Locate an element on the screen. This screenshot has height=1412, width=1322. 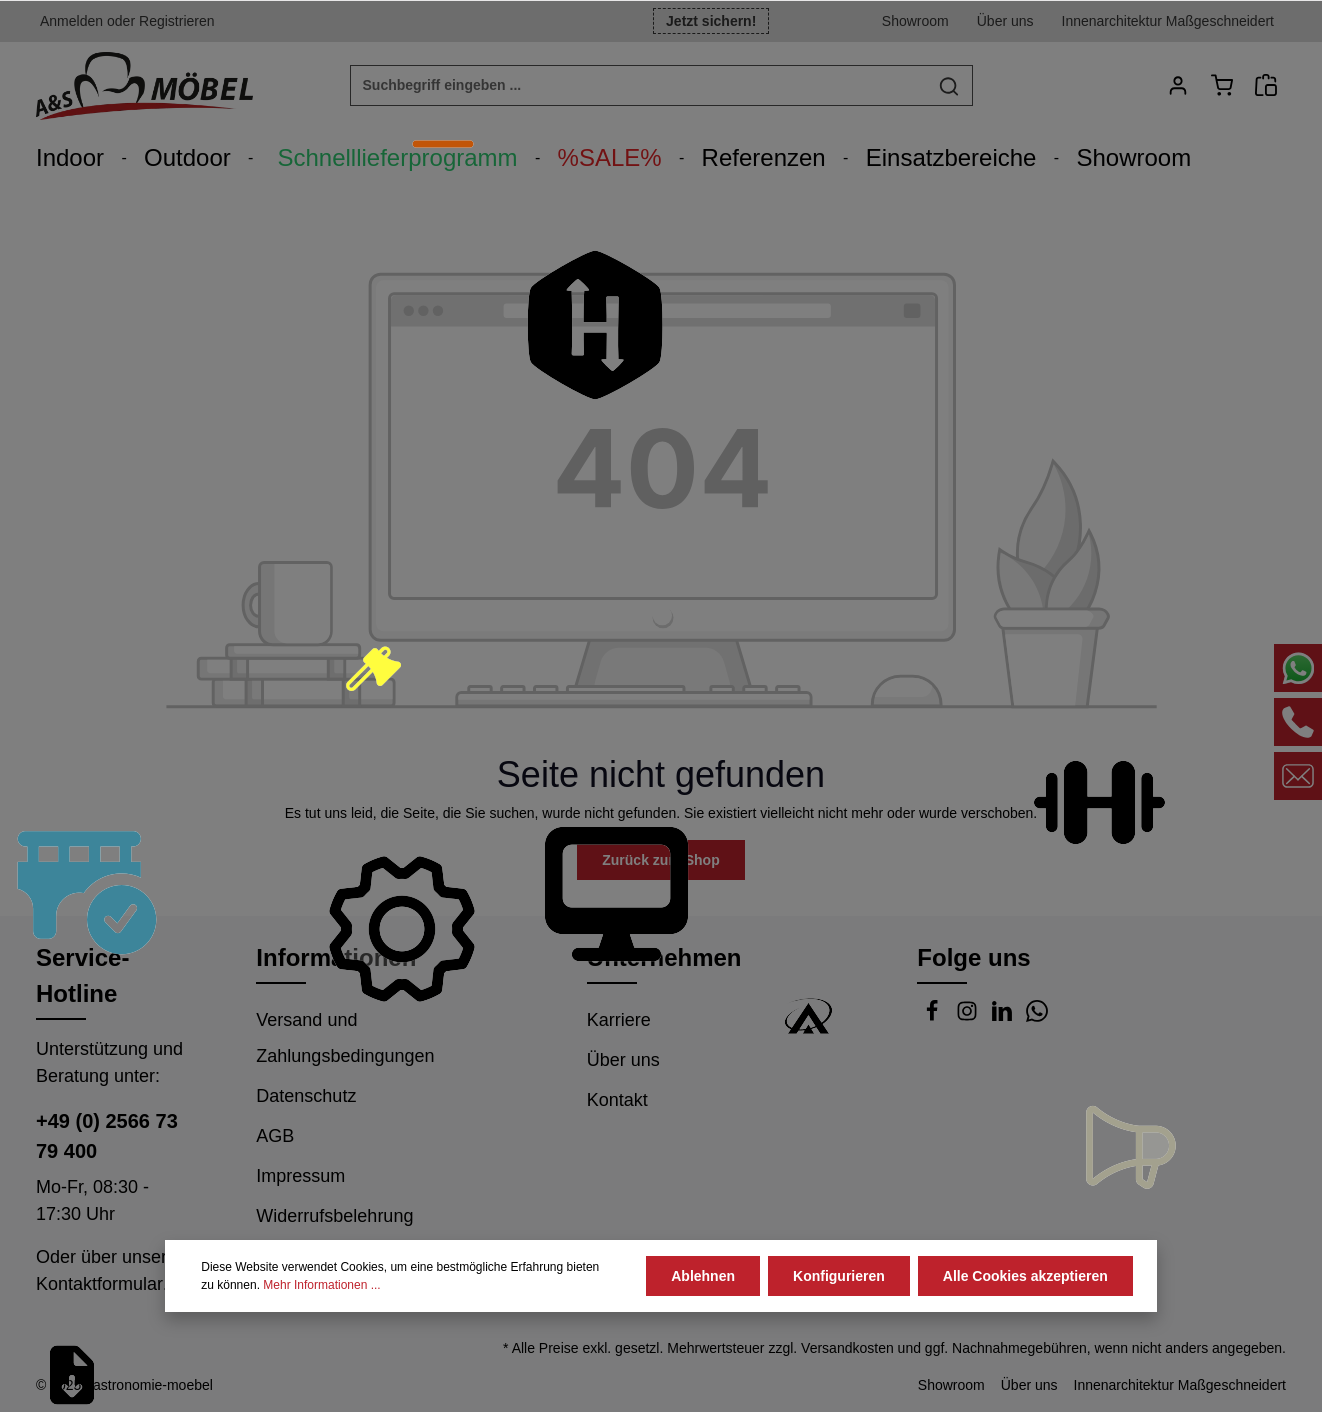
download a file is located at coordinates (72, 1375).